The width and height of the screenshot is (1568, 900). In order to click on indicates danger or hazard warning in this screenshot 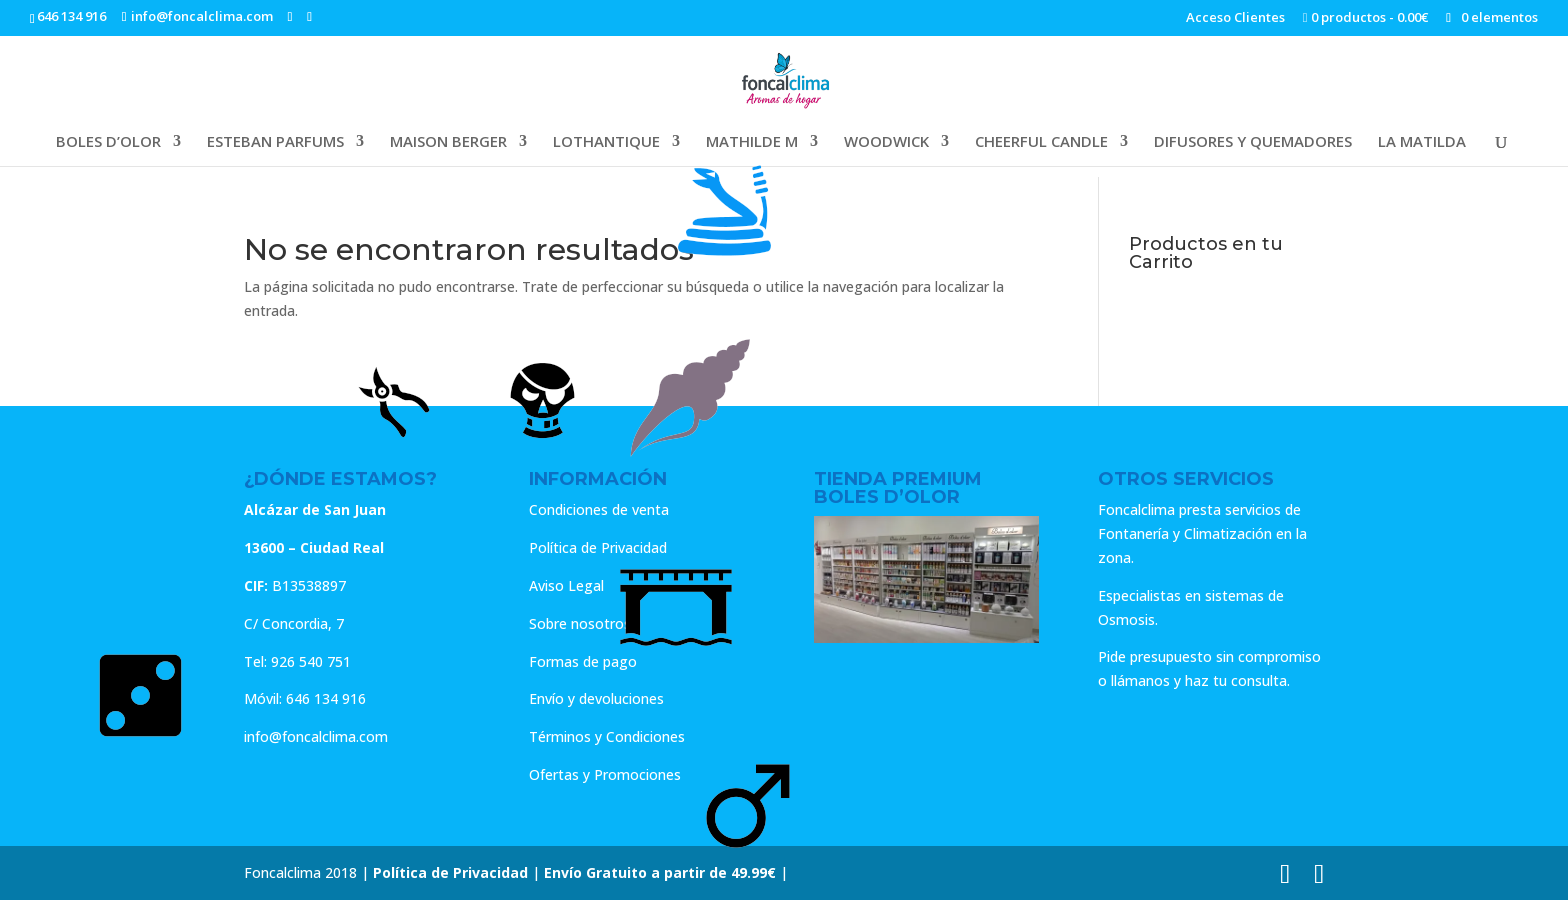, I will do `click(724, 210)`.